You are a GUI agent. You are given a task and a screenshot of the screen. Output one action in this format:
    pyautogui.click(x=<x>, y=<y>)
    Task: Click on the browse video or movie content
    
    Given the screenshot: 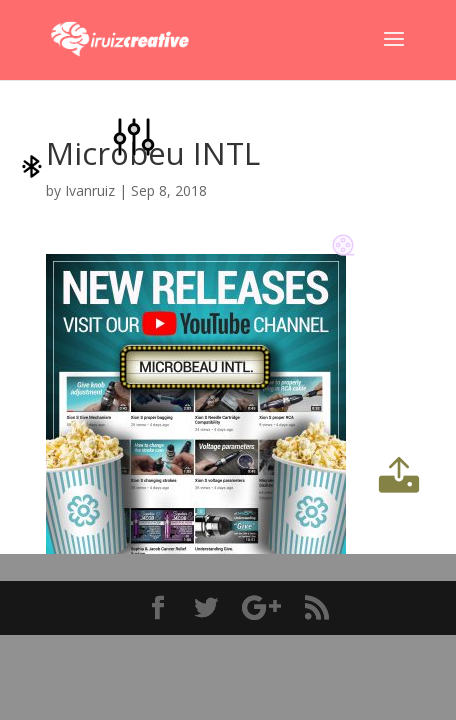 What is the action you would take?
    pyautogui.click(x=343, y=245)
    